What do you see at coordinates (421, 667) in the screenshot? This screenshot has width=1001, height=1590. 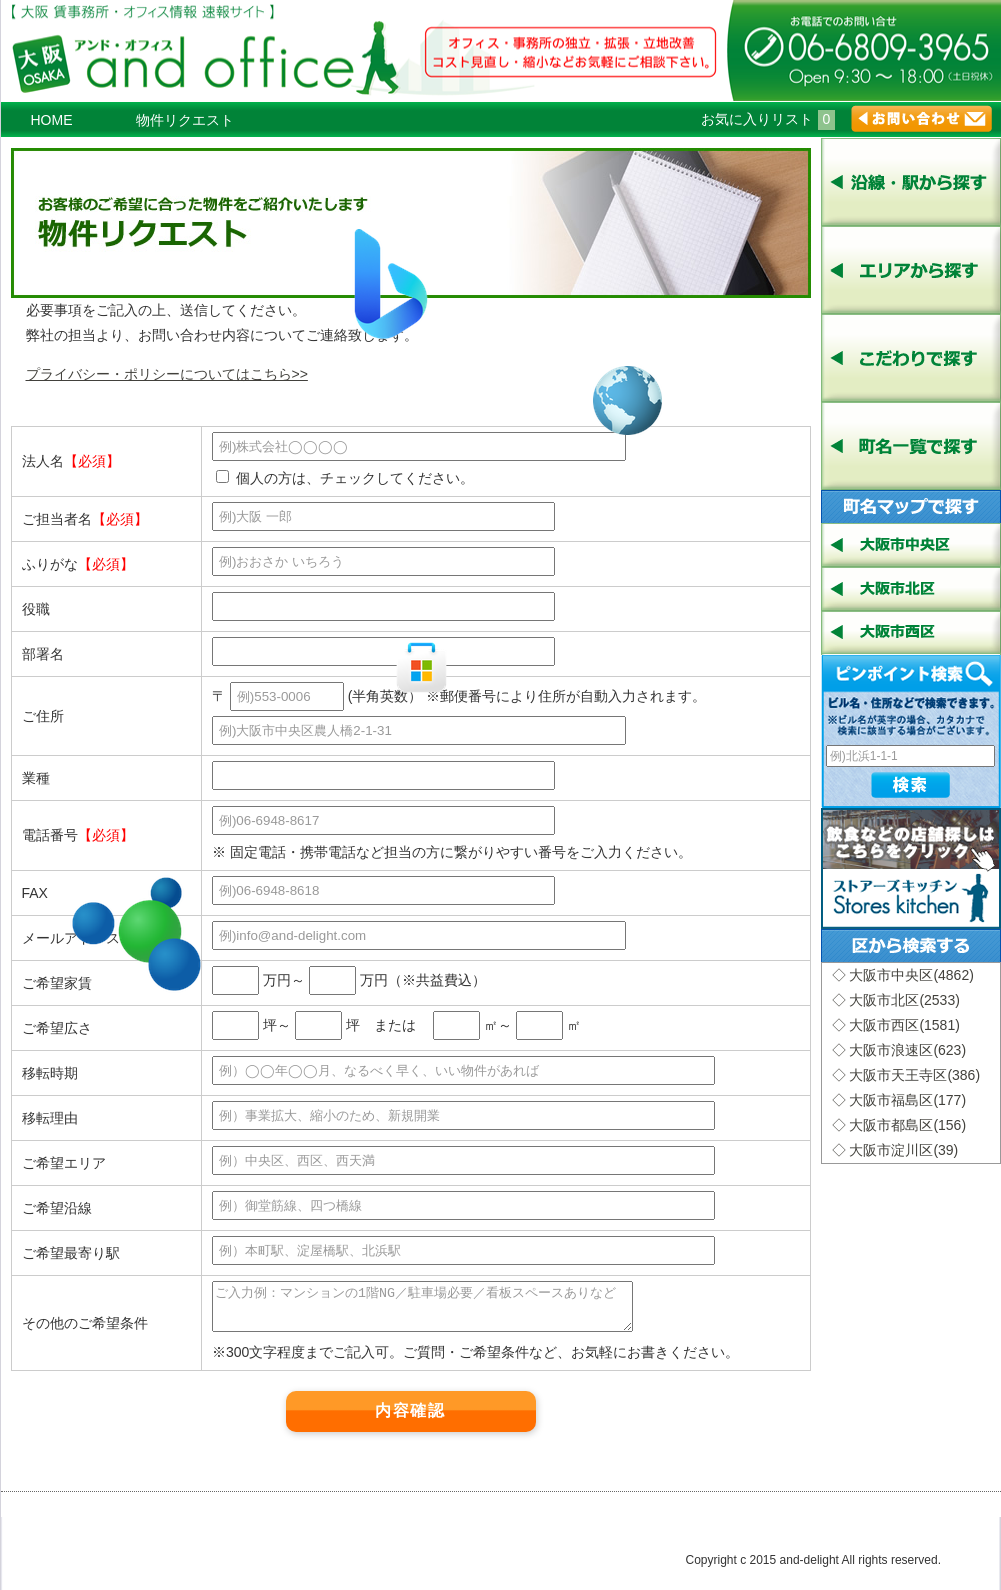 I see `open the Microsoft Store app` at bounding box center [421, 667].